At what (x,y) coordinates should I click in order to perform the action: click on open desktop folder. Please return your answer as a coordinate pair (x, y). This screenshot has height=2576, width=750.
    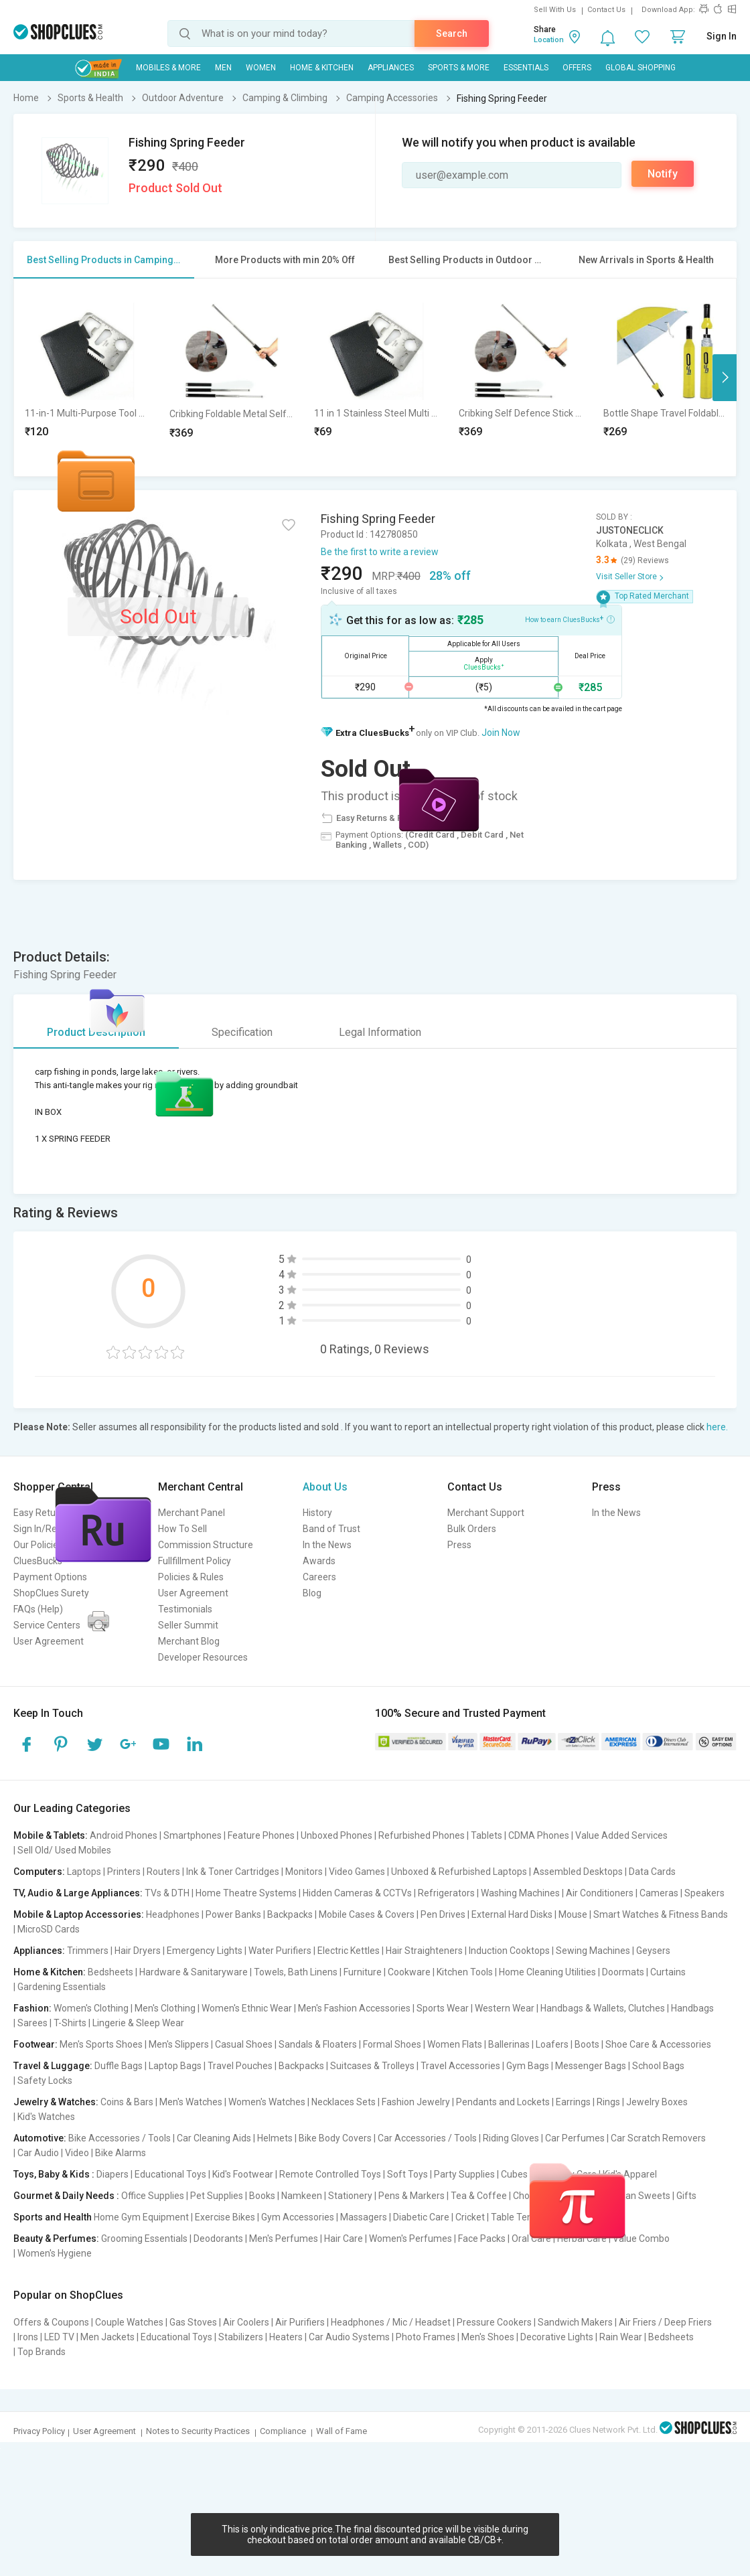
    Looking at the image, I should click on (96, 481).